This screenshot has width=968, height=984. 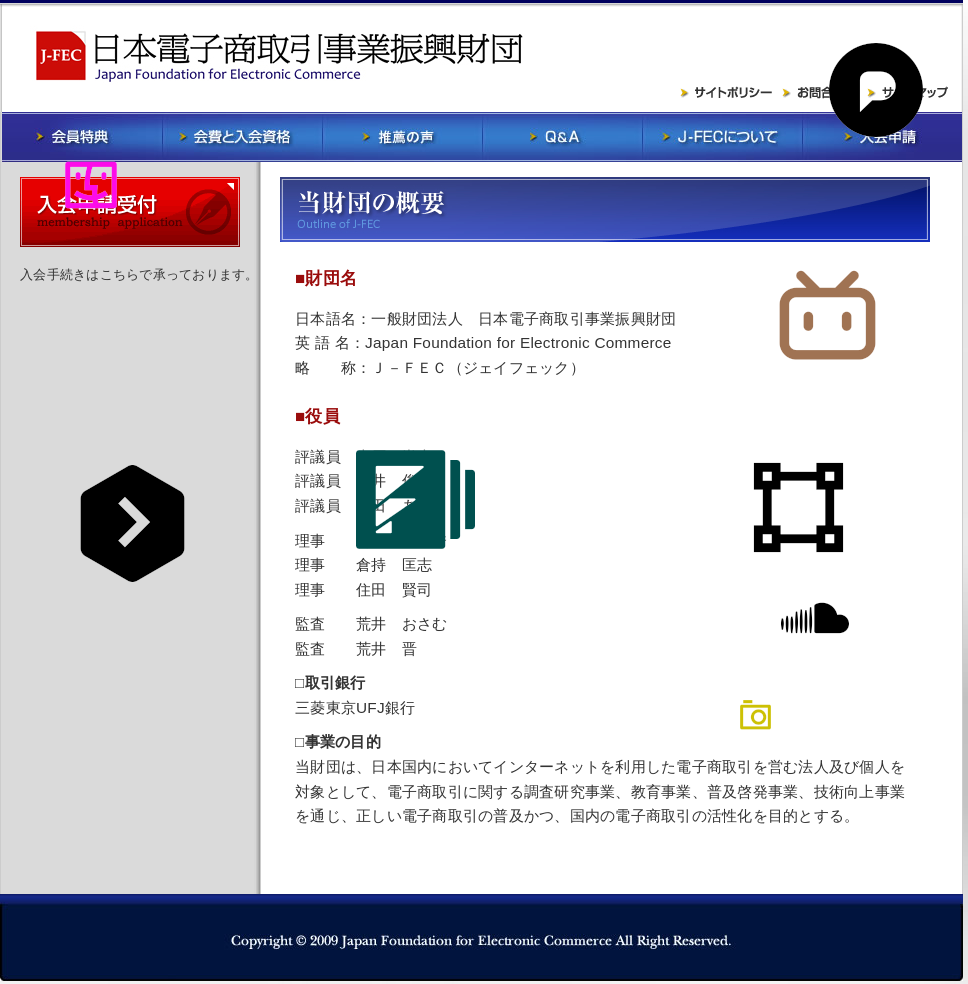 I want to click on buddy CI/CD platform logo, so click(x=132, y=523).